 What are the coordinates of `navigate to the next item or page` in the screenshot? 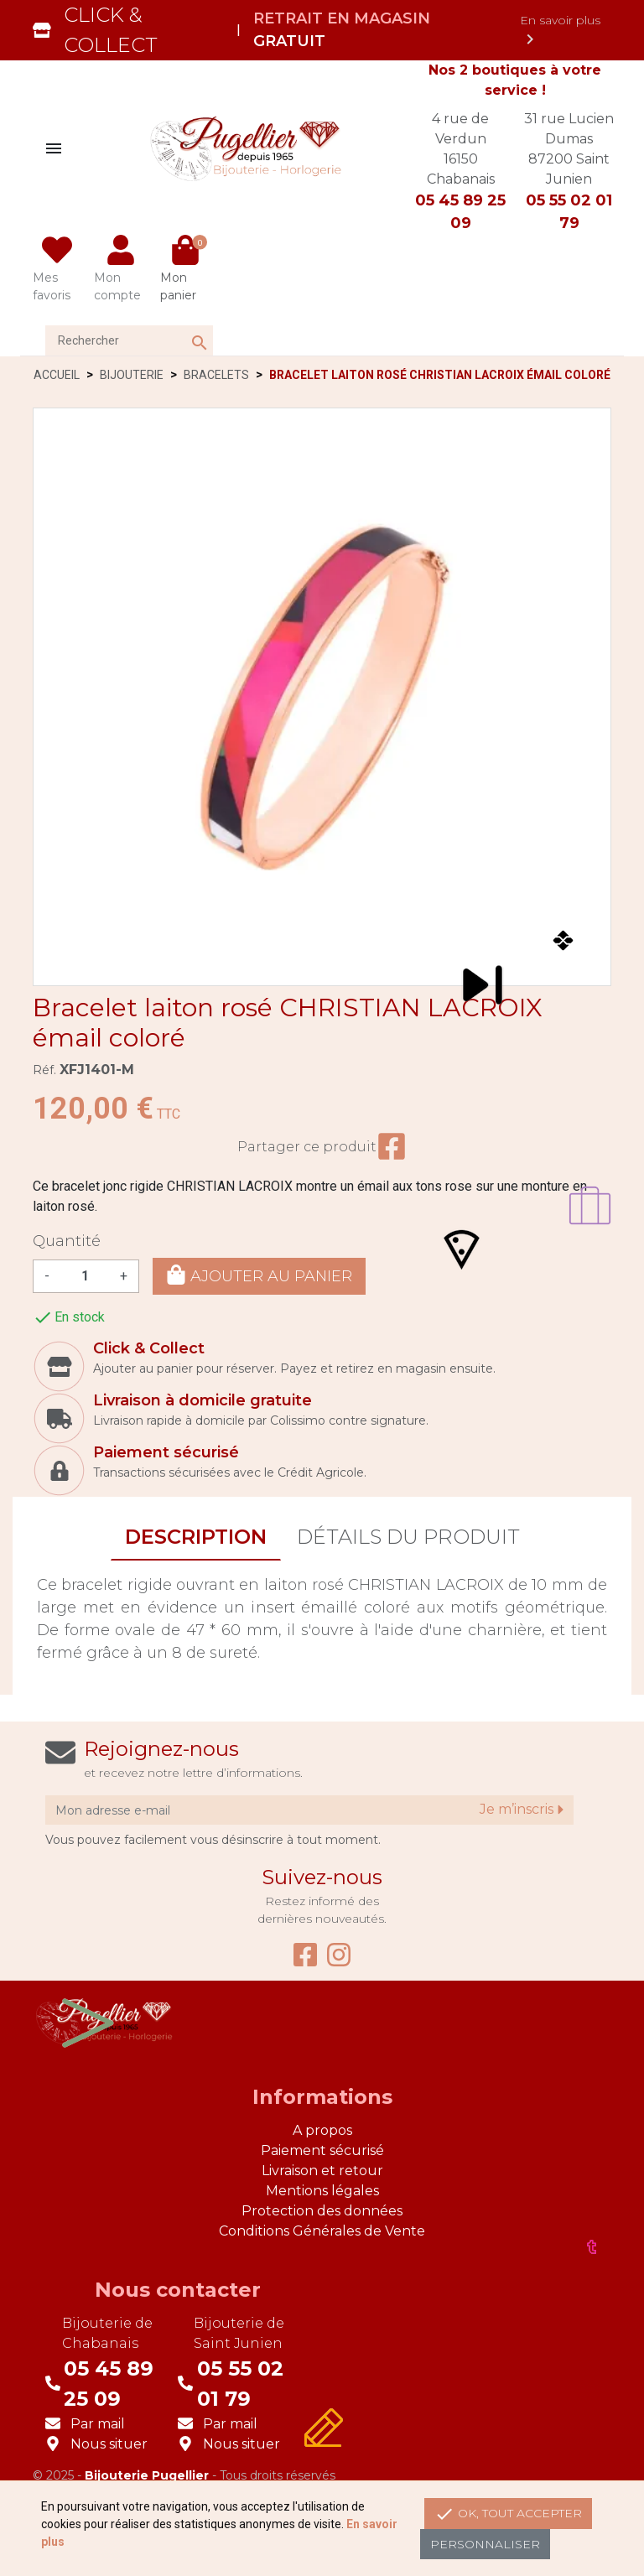 It's located at (84, 2023).